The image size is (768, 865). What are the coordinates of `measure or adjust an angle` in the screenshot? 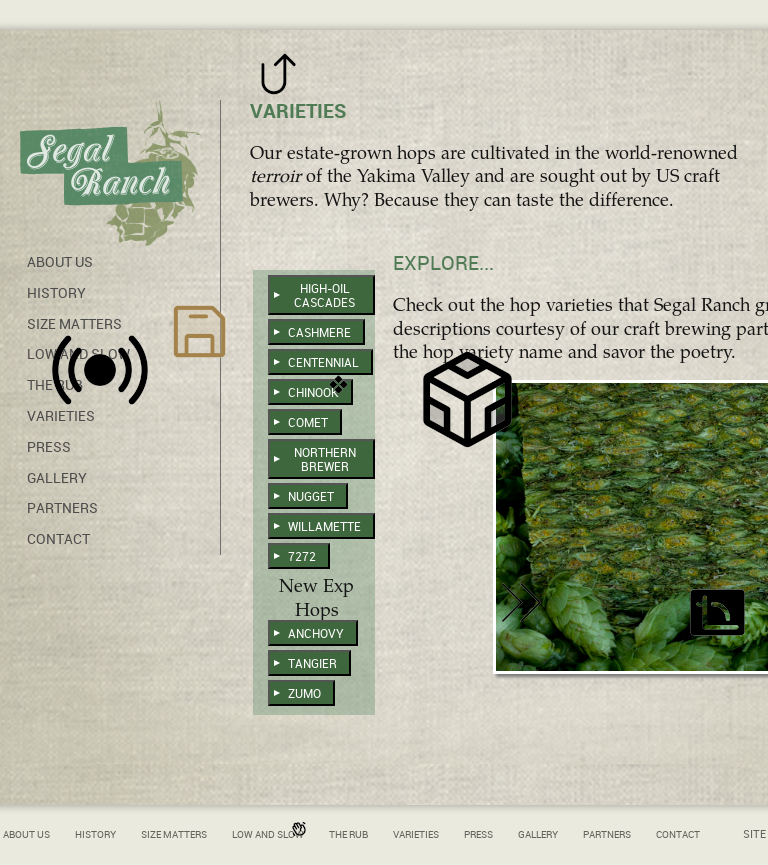 It's located at (717, 612).